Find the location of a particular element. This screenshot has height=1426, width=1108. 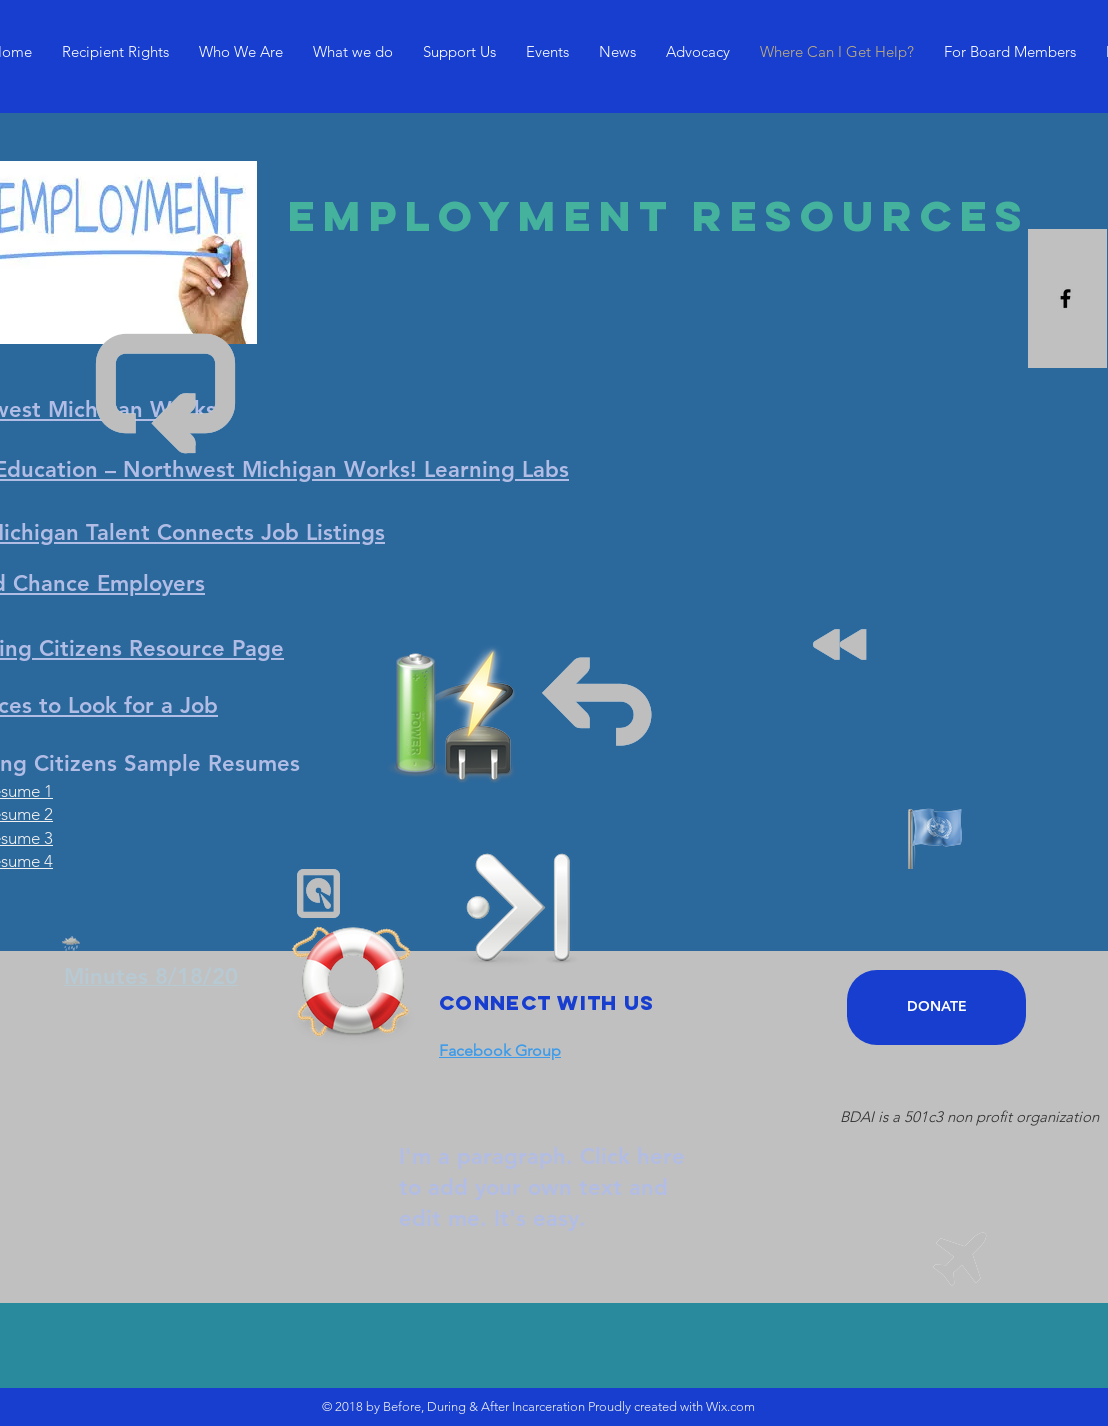

indicates battery is fully charged and connected to power is located at coordinates (448, 714).